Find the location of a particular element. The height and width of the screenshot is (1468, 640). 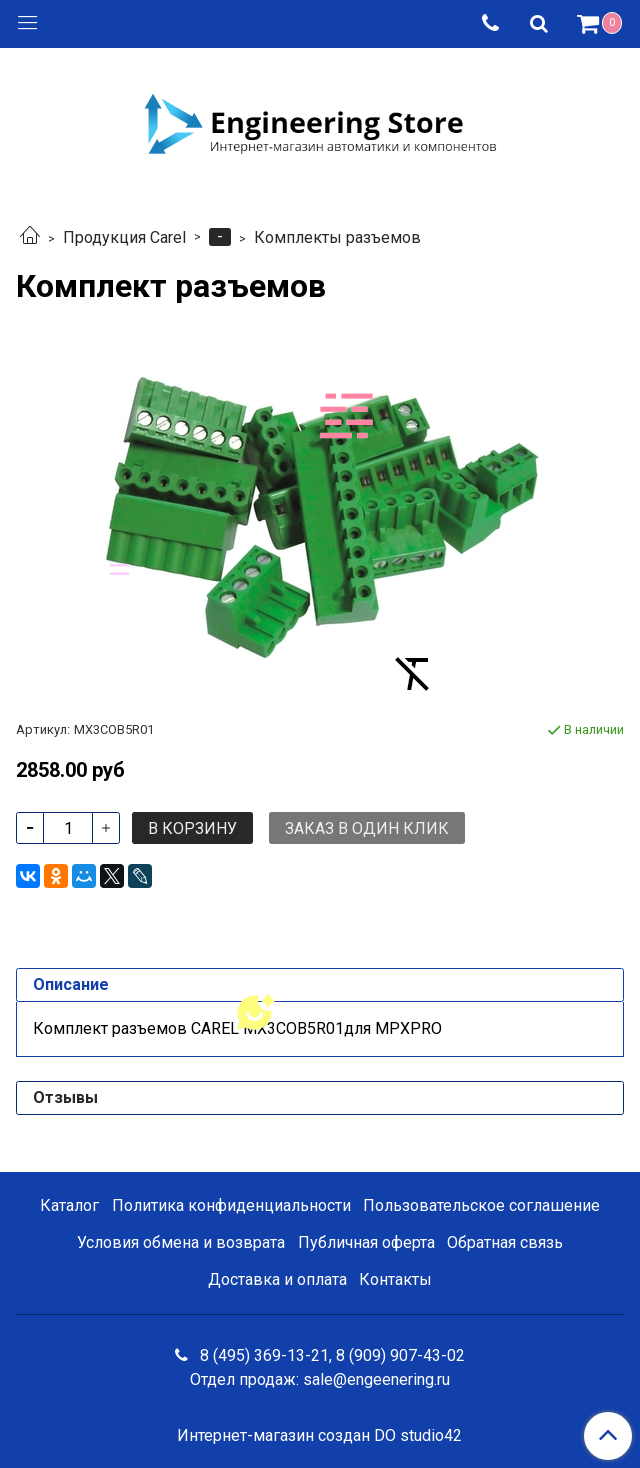

chat with ai assistant is located at coordinates (254, 1012).